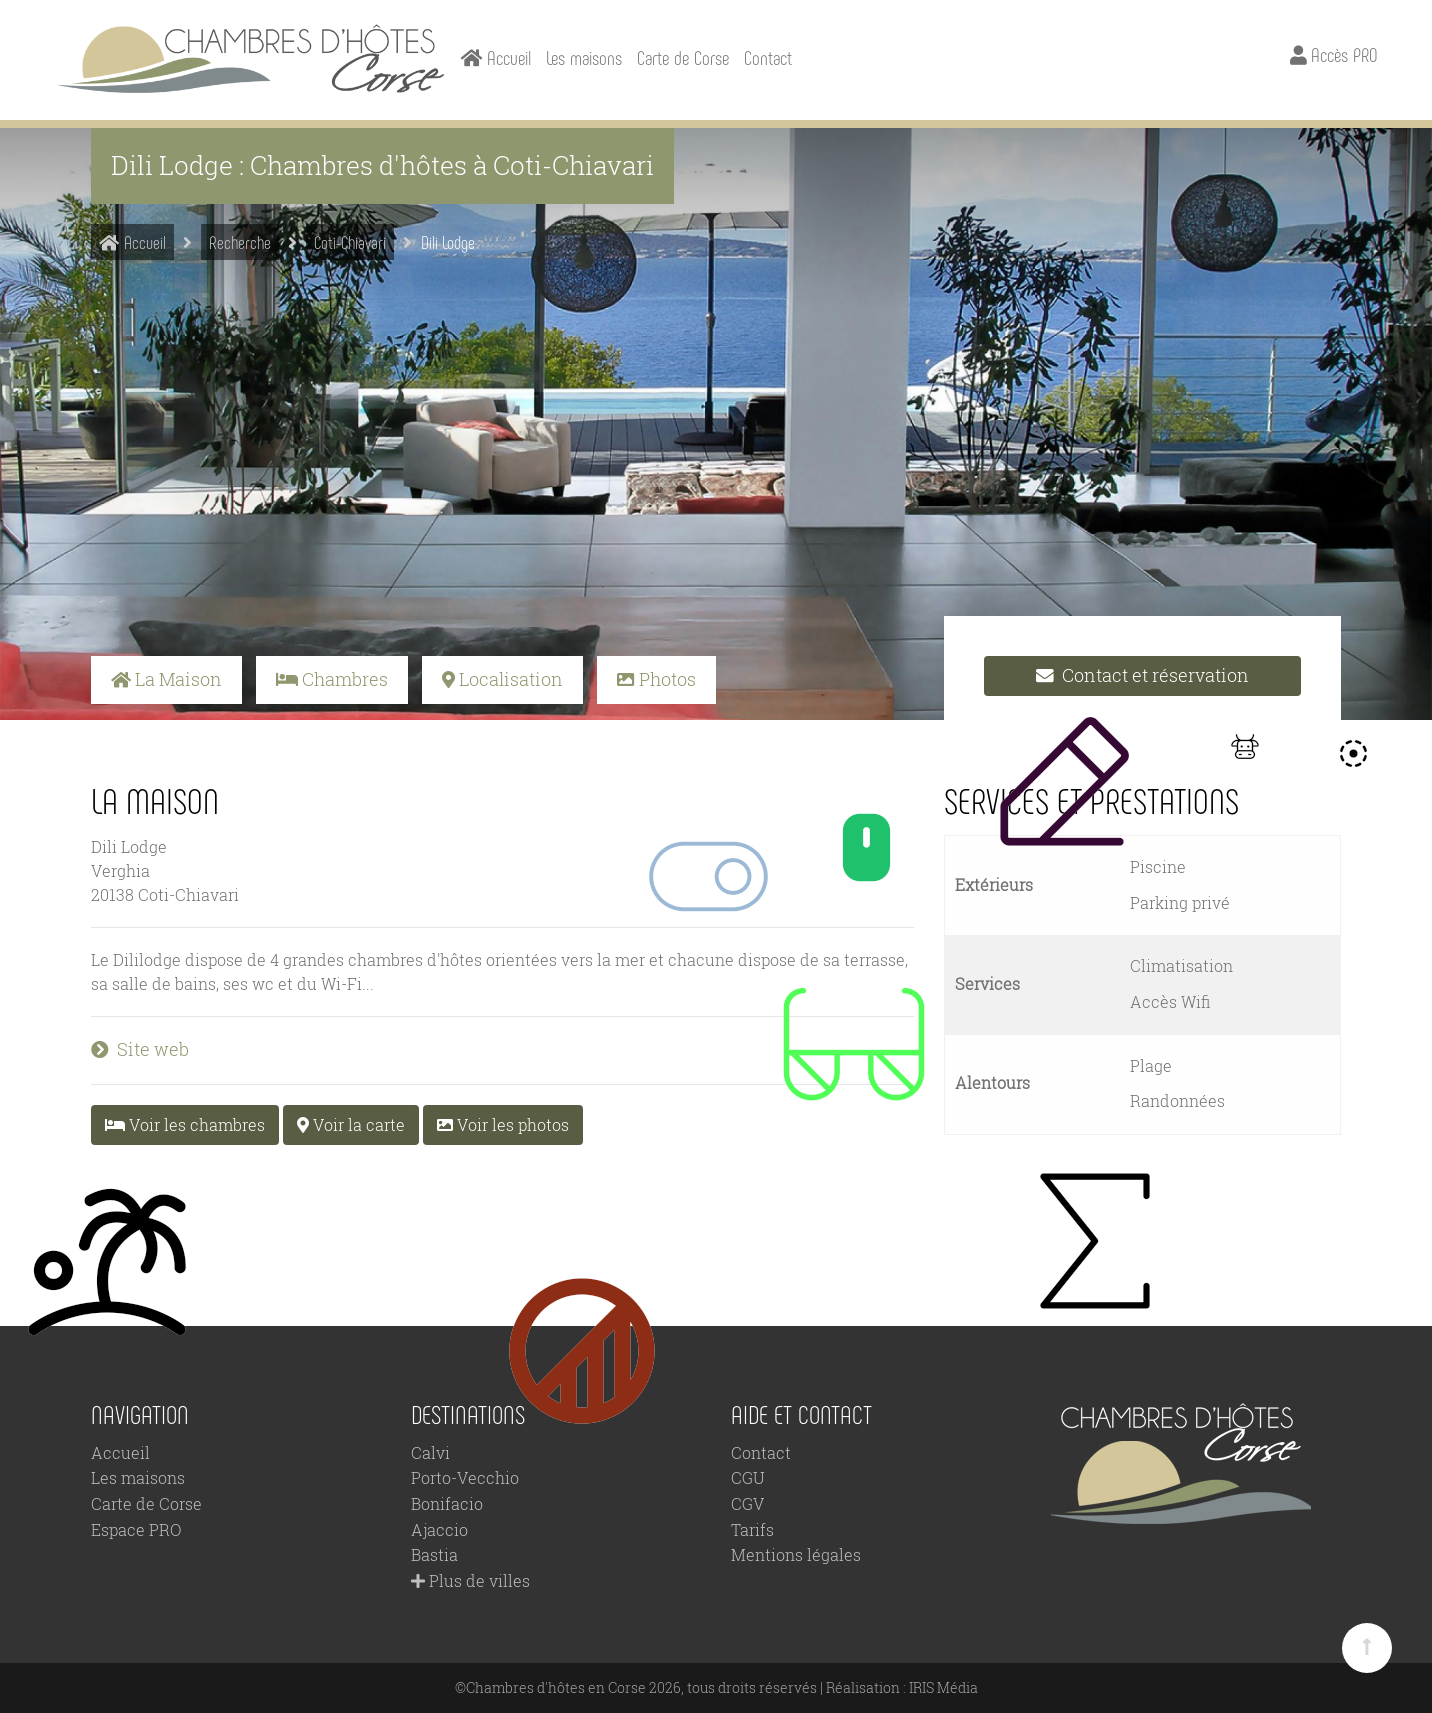 This screenshot has width=1432, height=1713. What do you see at coordinates (1245, 747) in the screenshot?
I see `access farm or agriculture features` at bounding box center [1245, 747].